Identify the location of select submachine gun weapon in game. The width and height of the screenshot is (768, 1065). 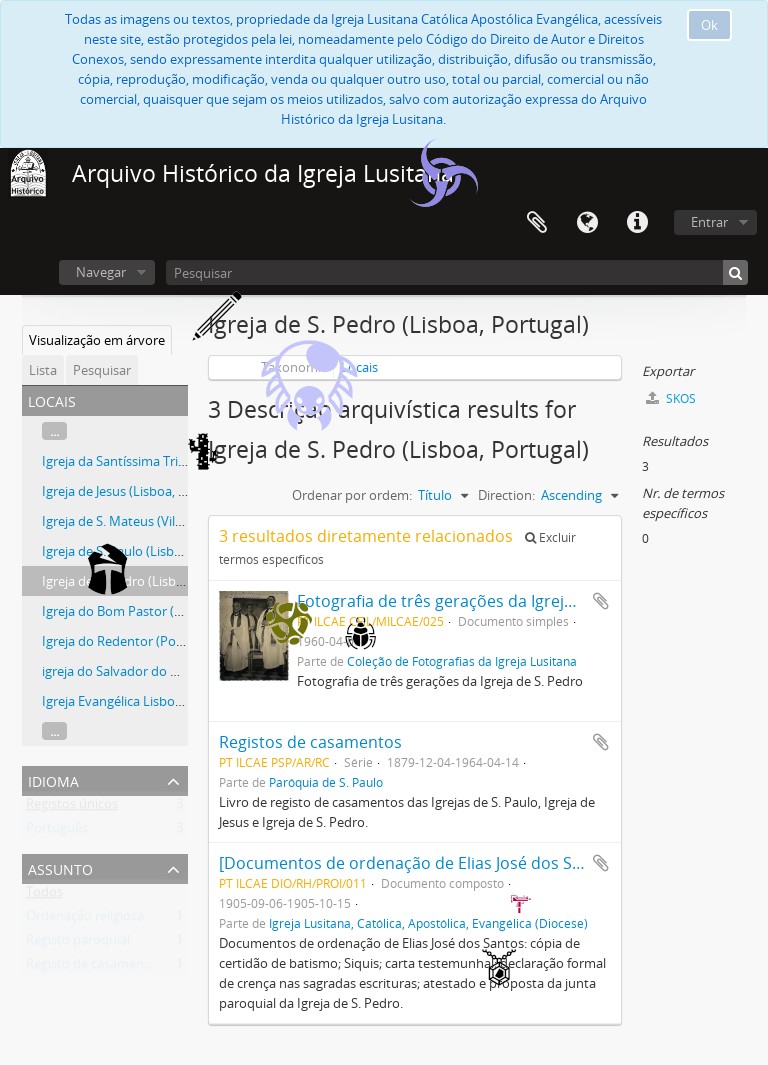
(521, 904).